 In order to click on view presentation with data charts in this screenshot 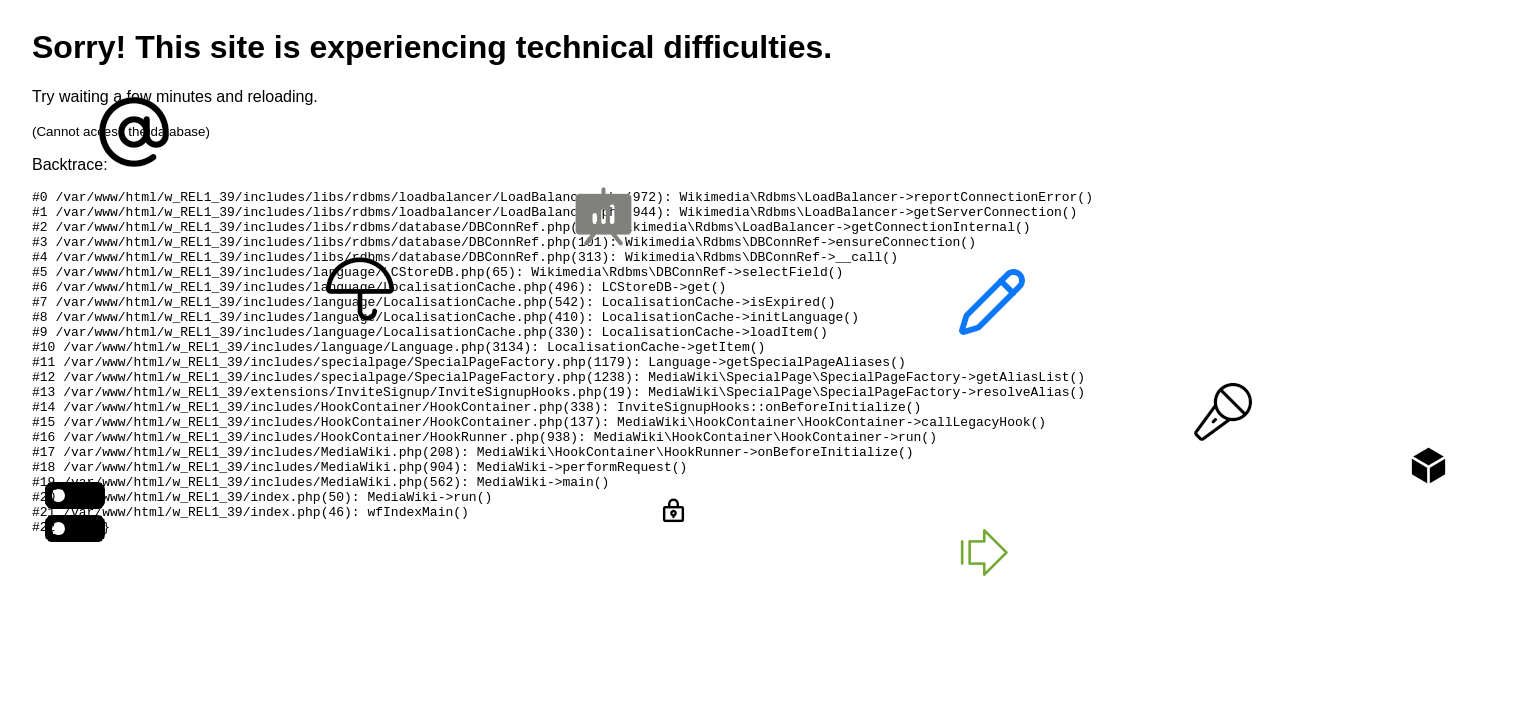, I will do `click(603, 217)`.